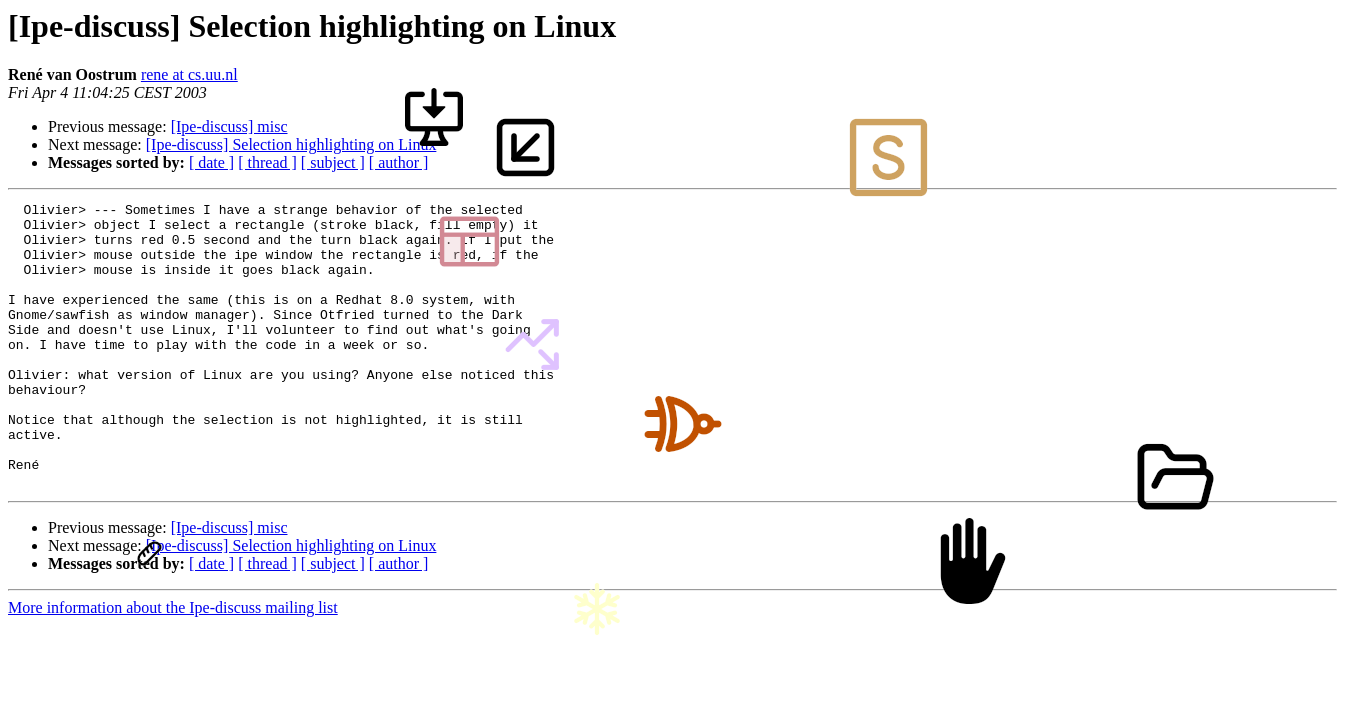  Describe the element at coordinates (434, 117) in the screenshot. I see `download to desktop` at that location.